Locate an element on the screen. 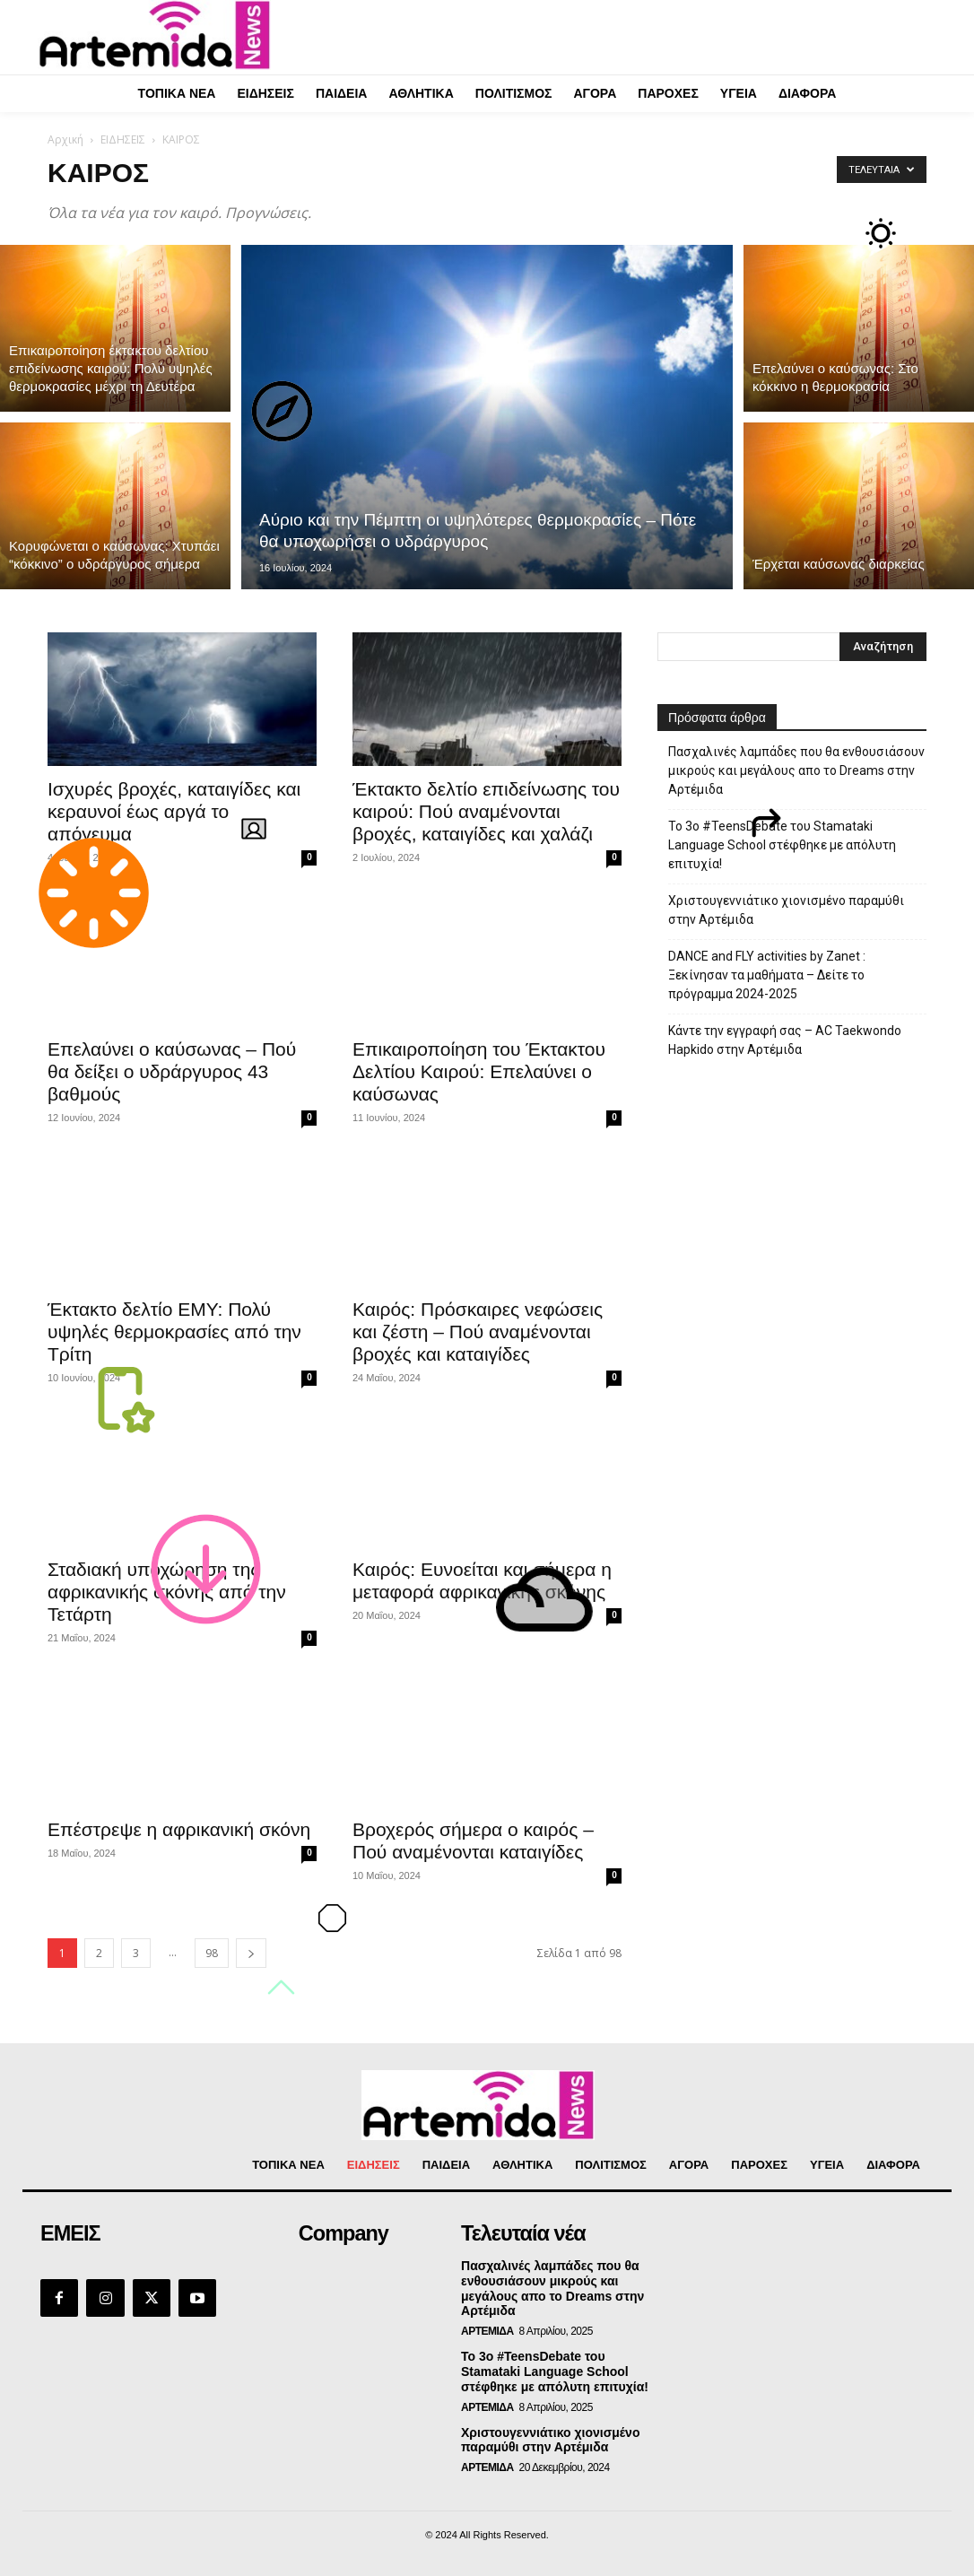  mark device as favorite is located at coordinates (120, 1398).